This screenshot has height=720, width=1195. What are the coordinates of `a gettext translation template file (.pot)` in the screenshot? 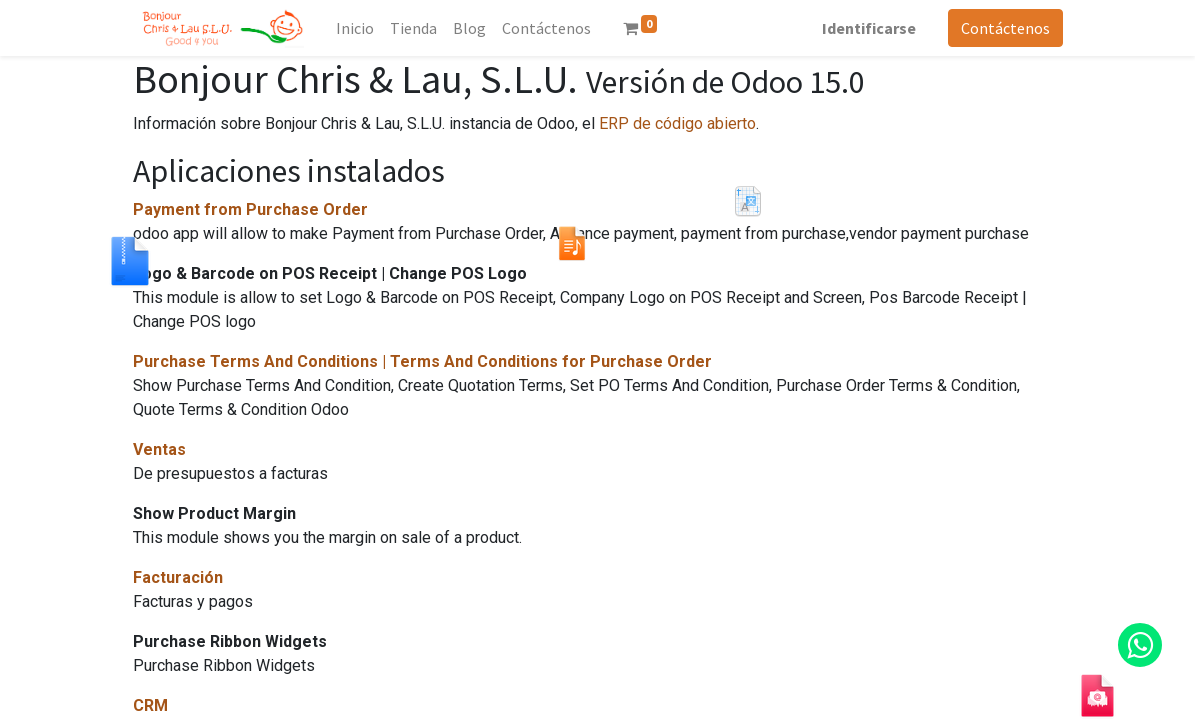 It's located at (748, 201).